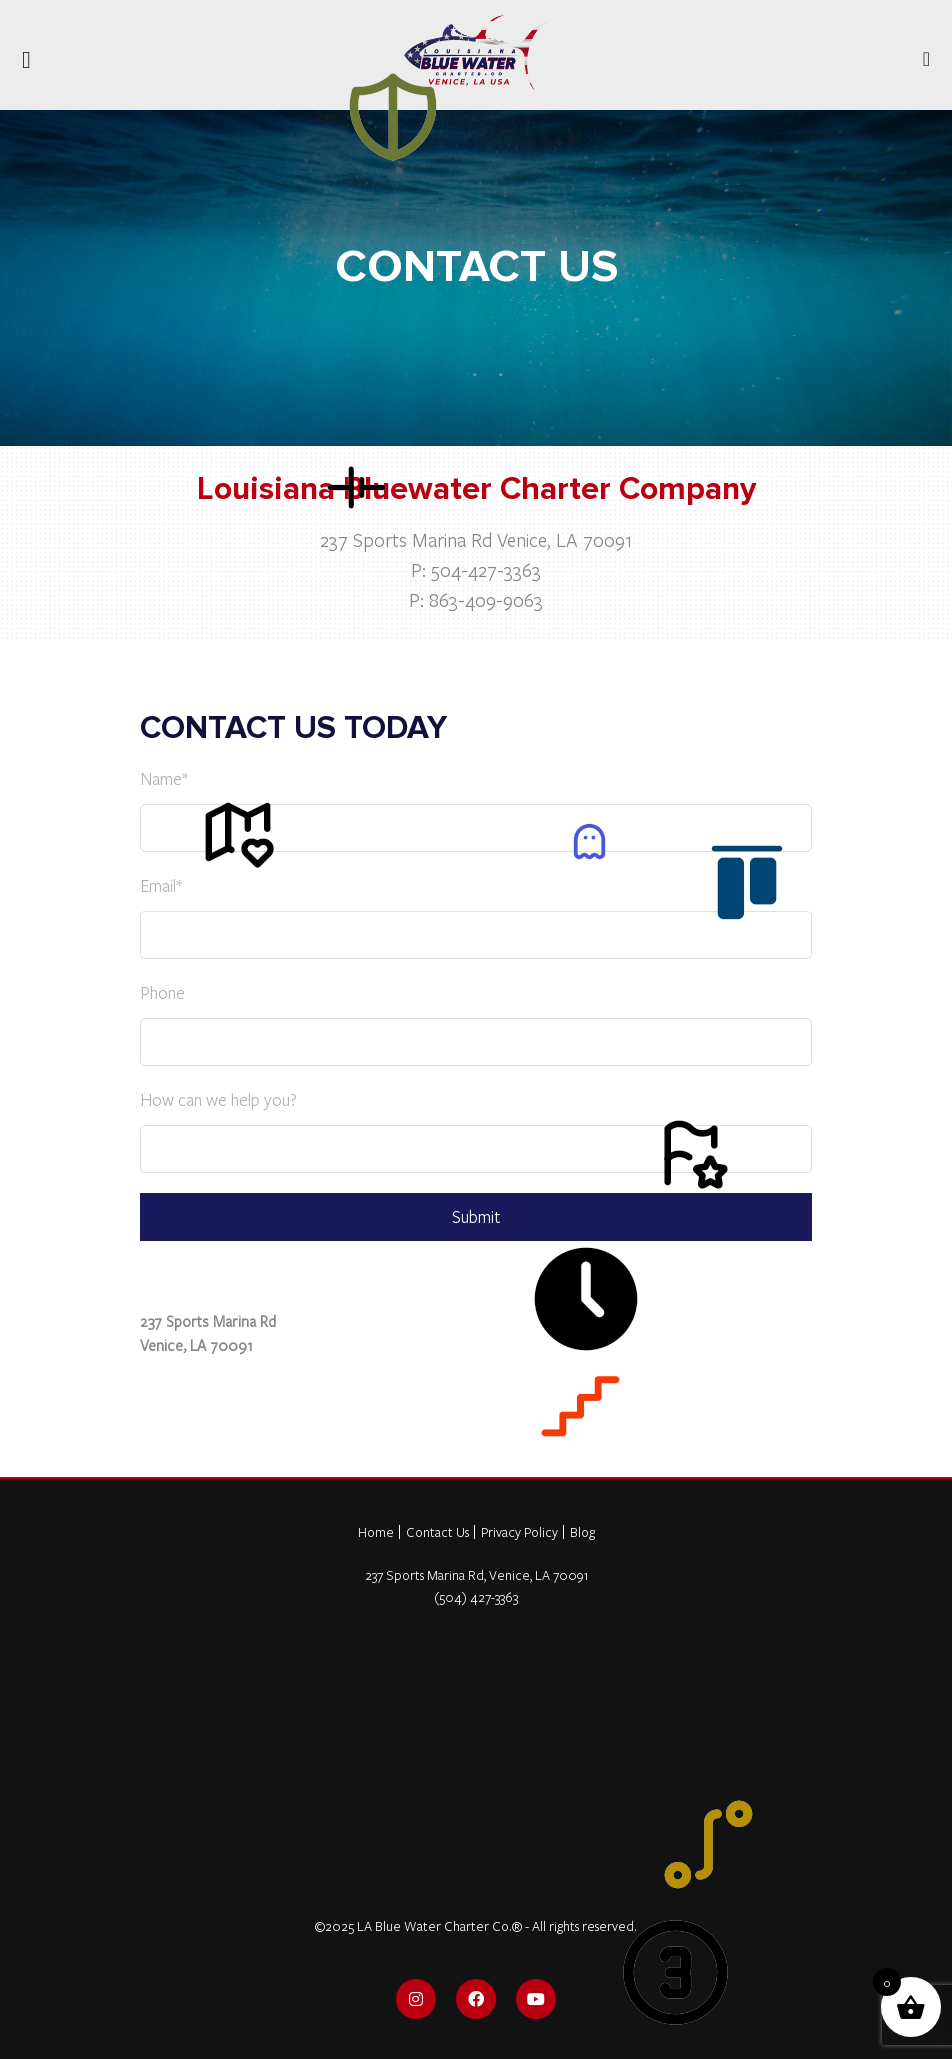 The width and height of the screenshot is (952, 2059). I want to click on represents a battery or power cell in a circuit diagram, so click(356, 487).